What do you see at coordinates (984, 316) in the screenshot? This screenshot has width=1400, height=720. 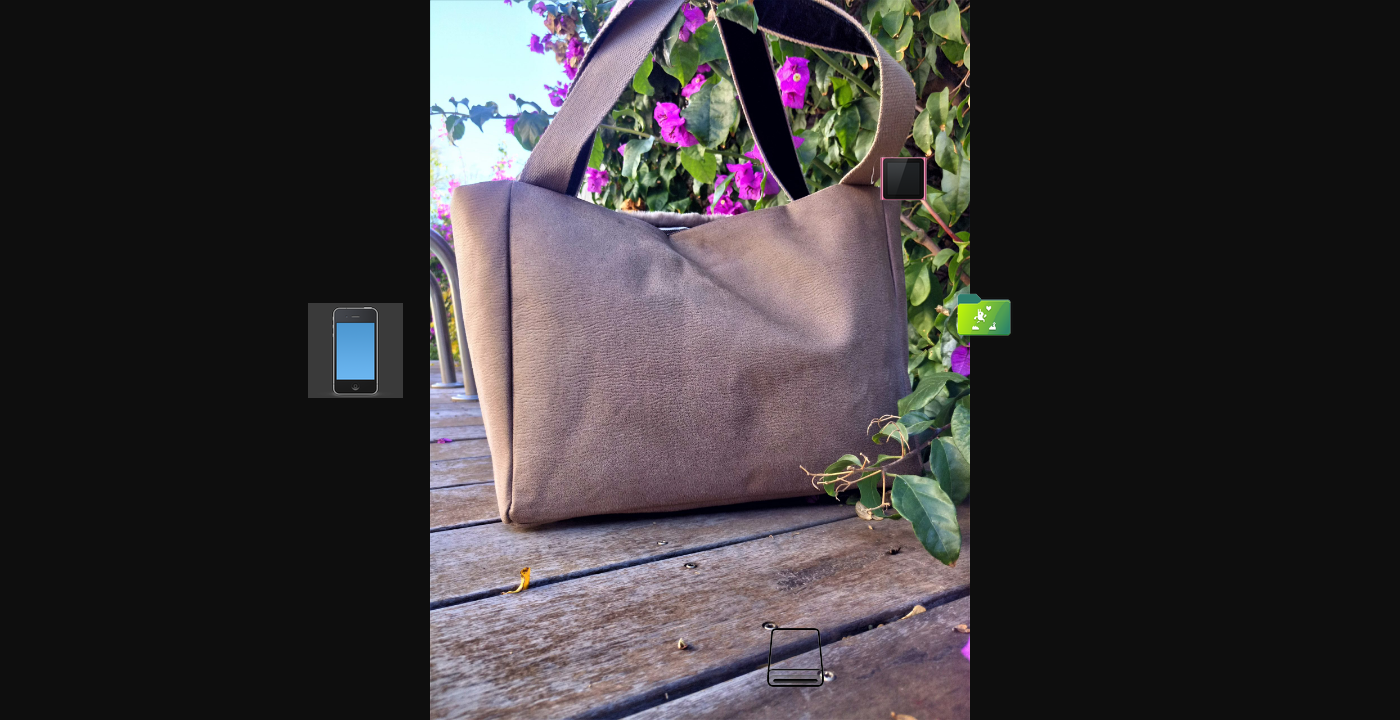 I see `open your gamejolt games folder` at bounding box center [984, 316].